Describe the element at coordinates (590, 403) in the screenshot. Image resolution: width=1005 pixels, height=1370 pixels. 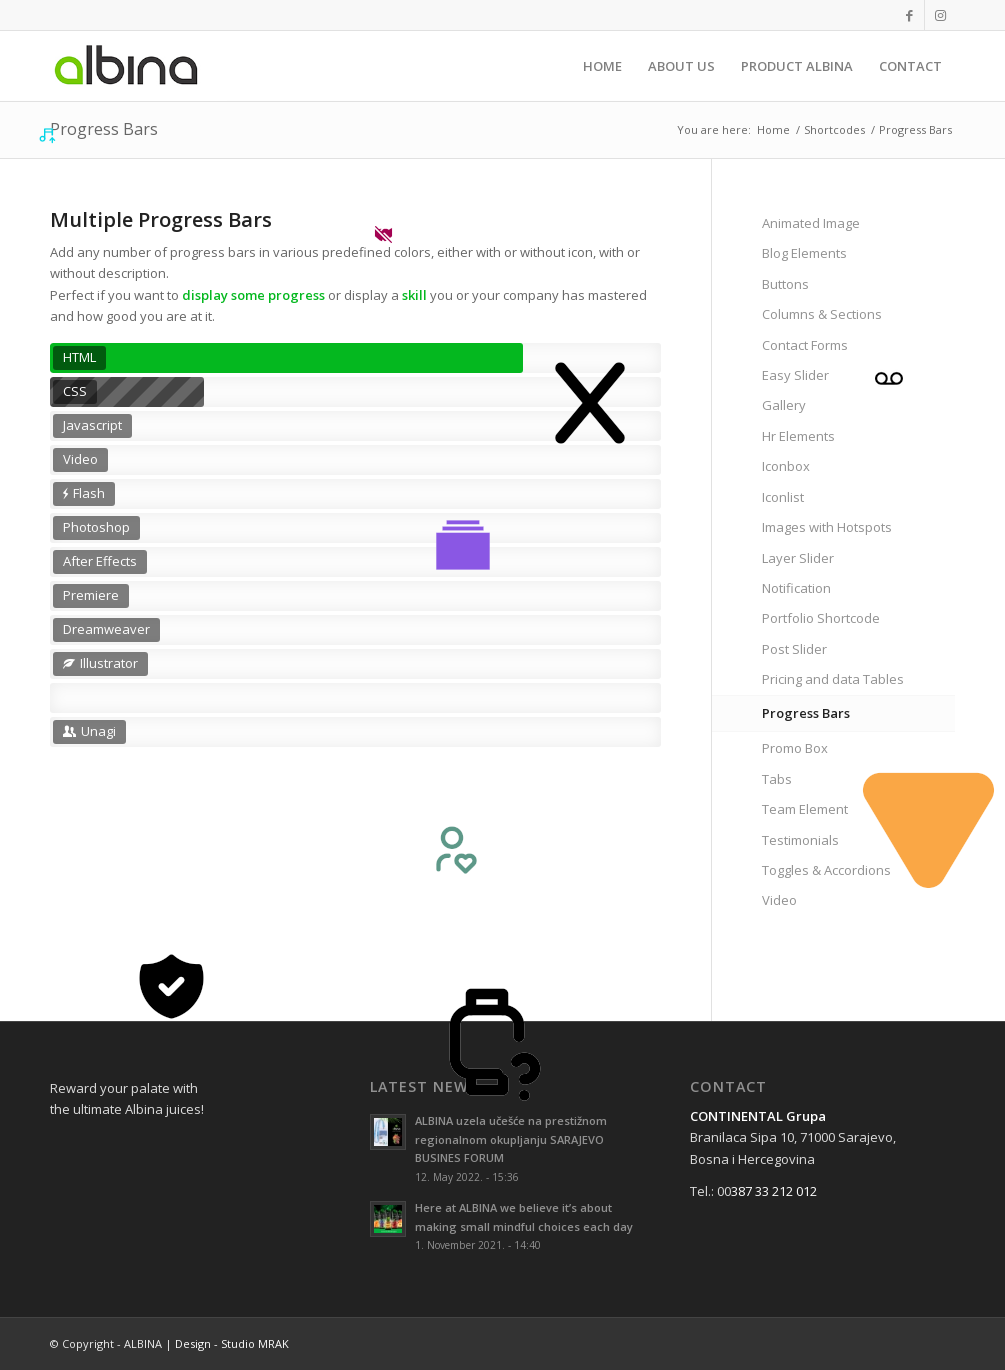
I see `close or dismiss a dialog` at that location.